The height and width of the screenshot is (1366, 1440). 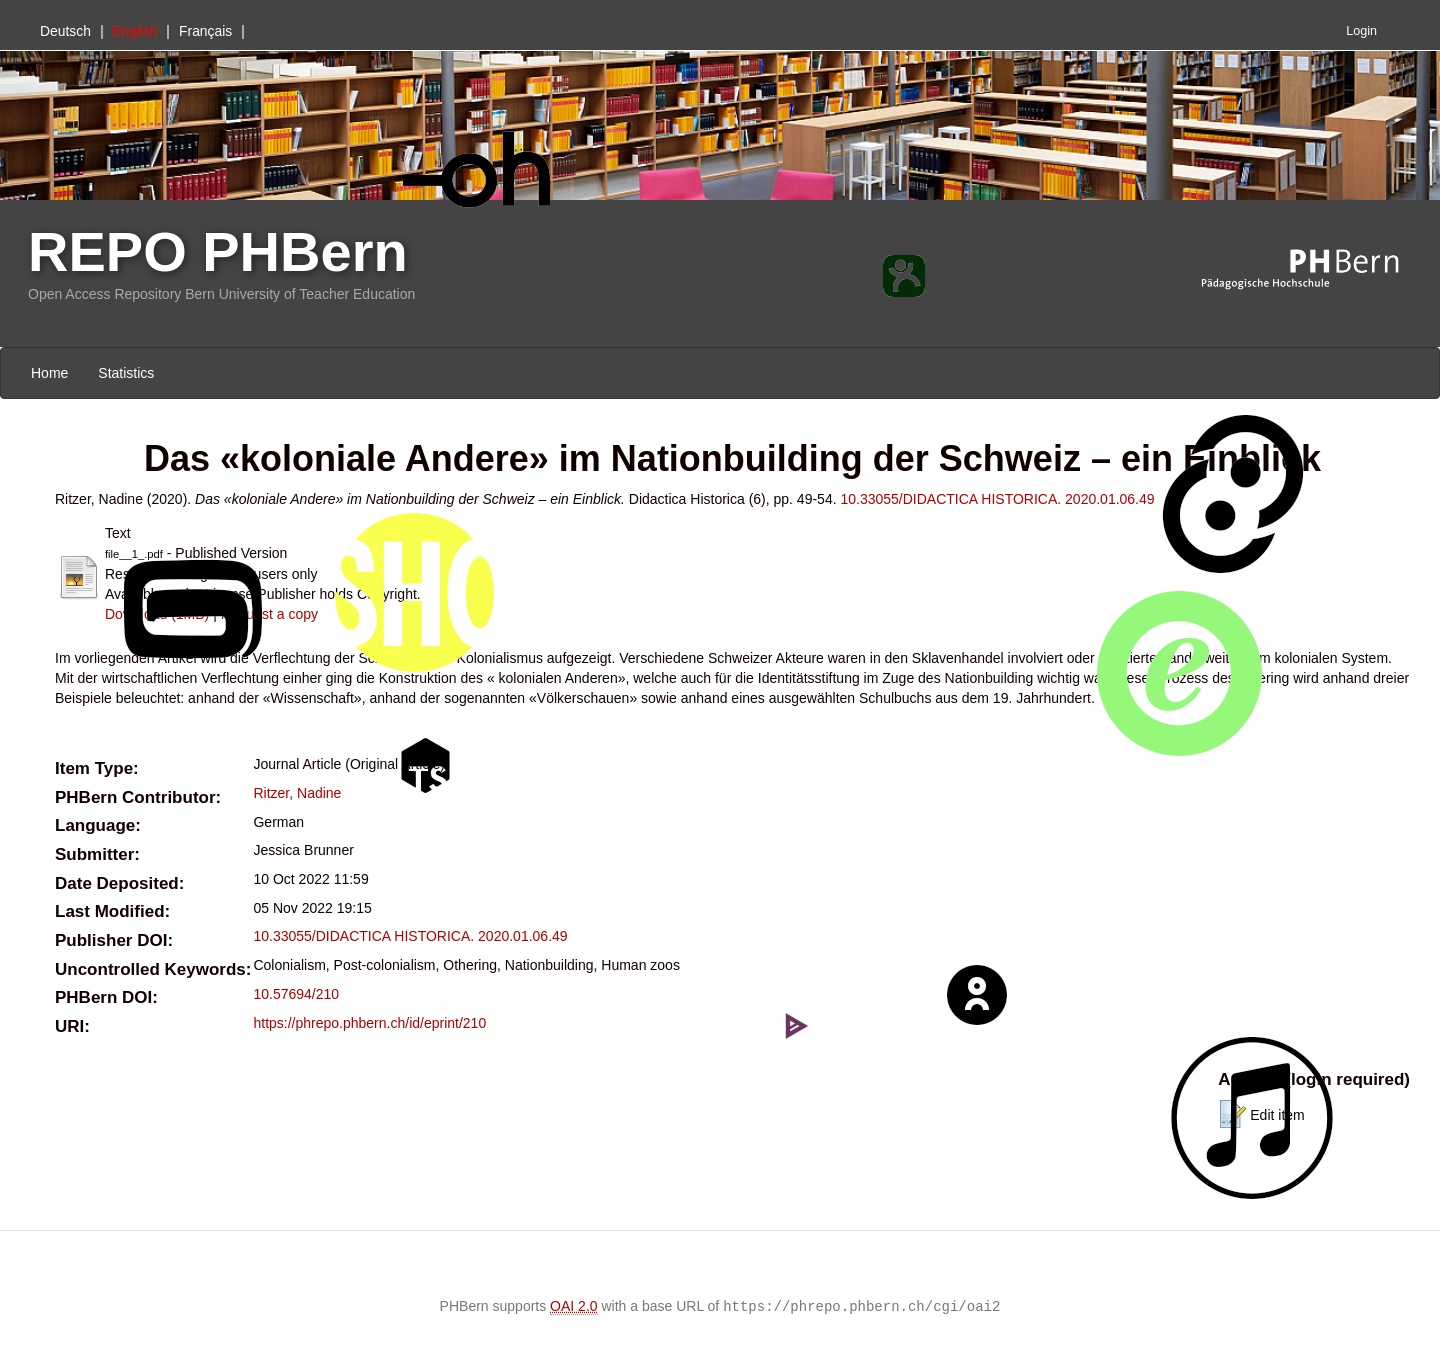 I want to click on oh dear website monitoring service logo, so click(x=476, y=169).